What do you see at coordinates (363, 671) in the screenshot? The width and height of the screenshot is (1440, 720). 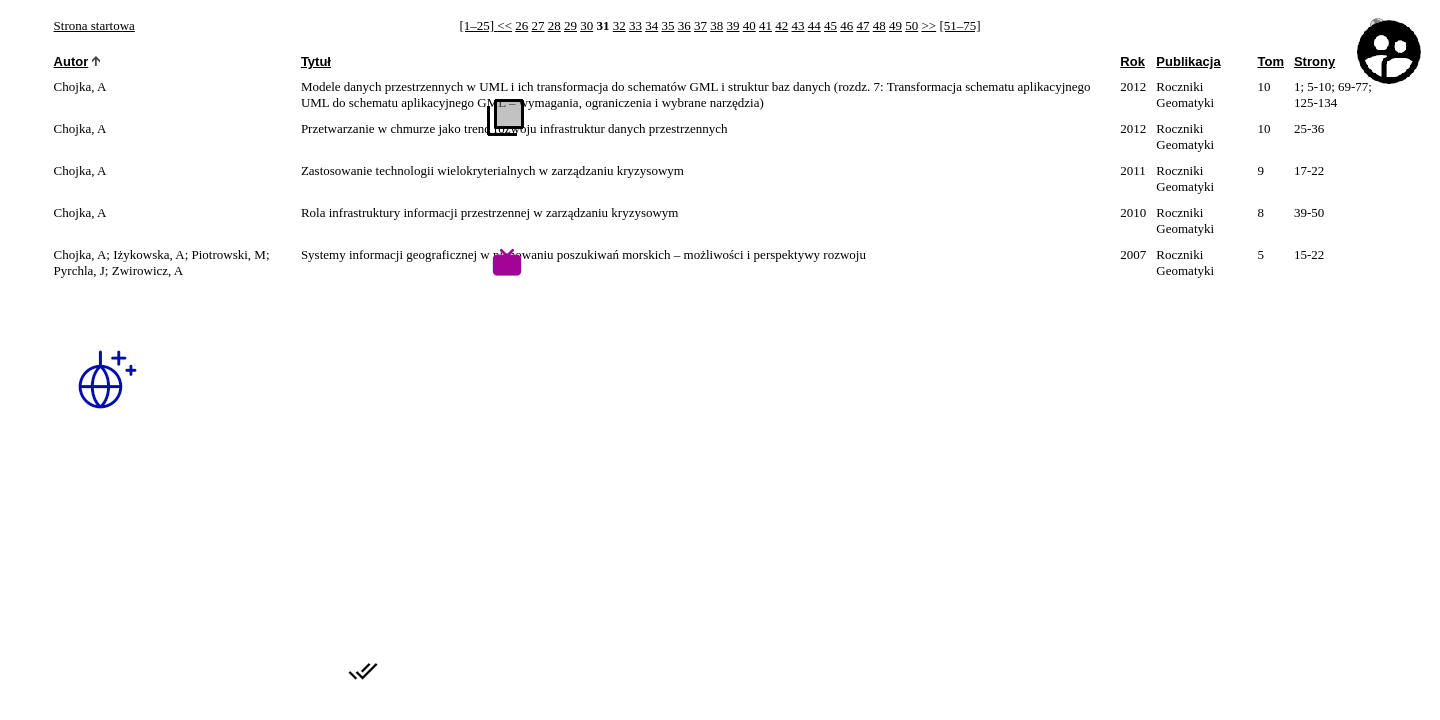 I see `all items marked as complete` at bounding box center [363, 671].